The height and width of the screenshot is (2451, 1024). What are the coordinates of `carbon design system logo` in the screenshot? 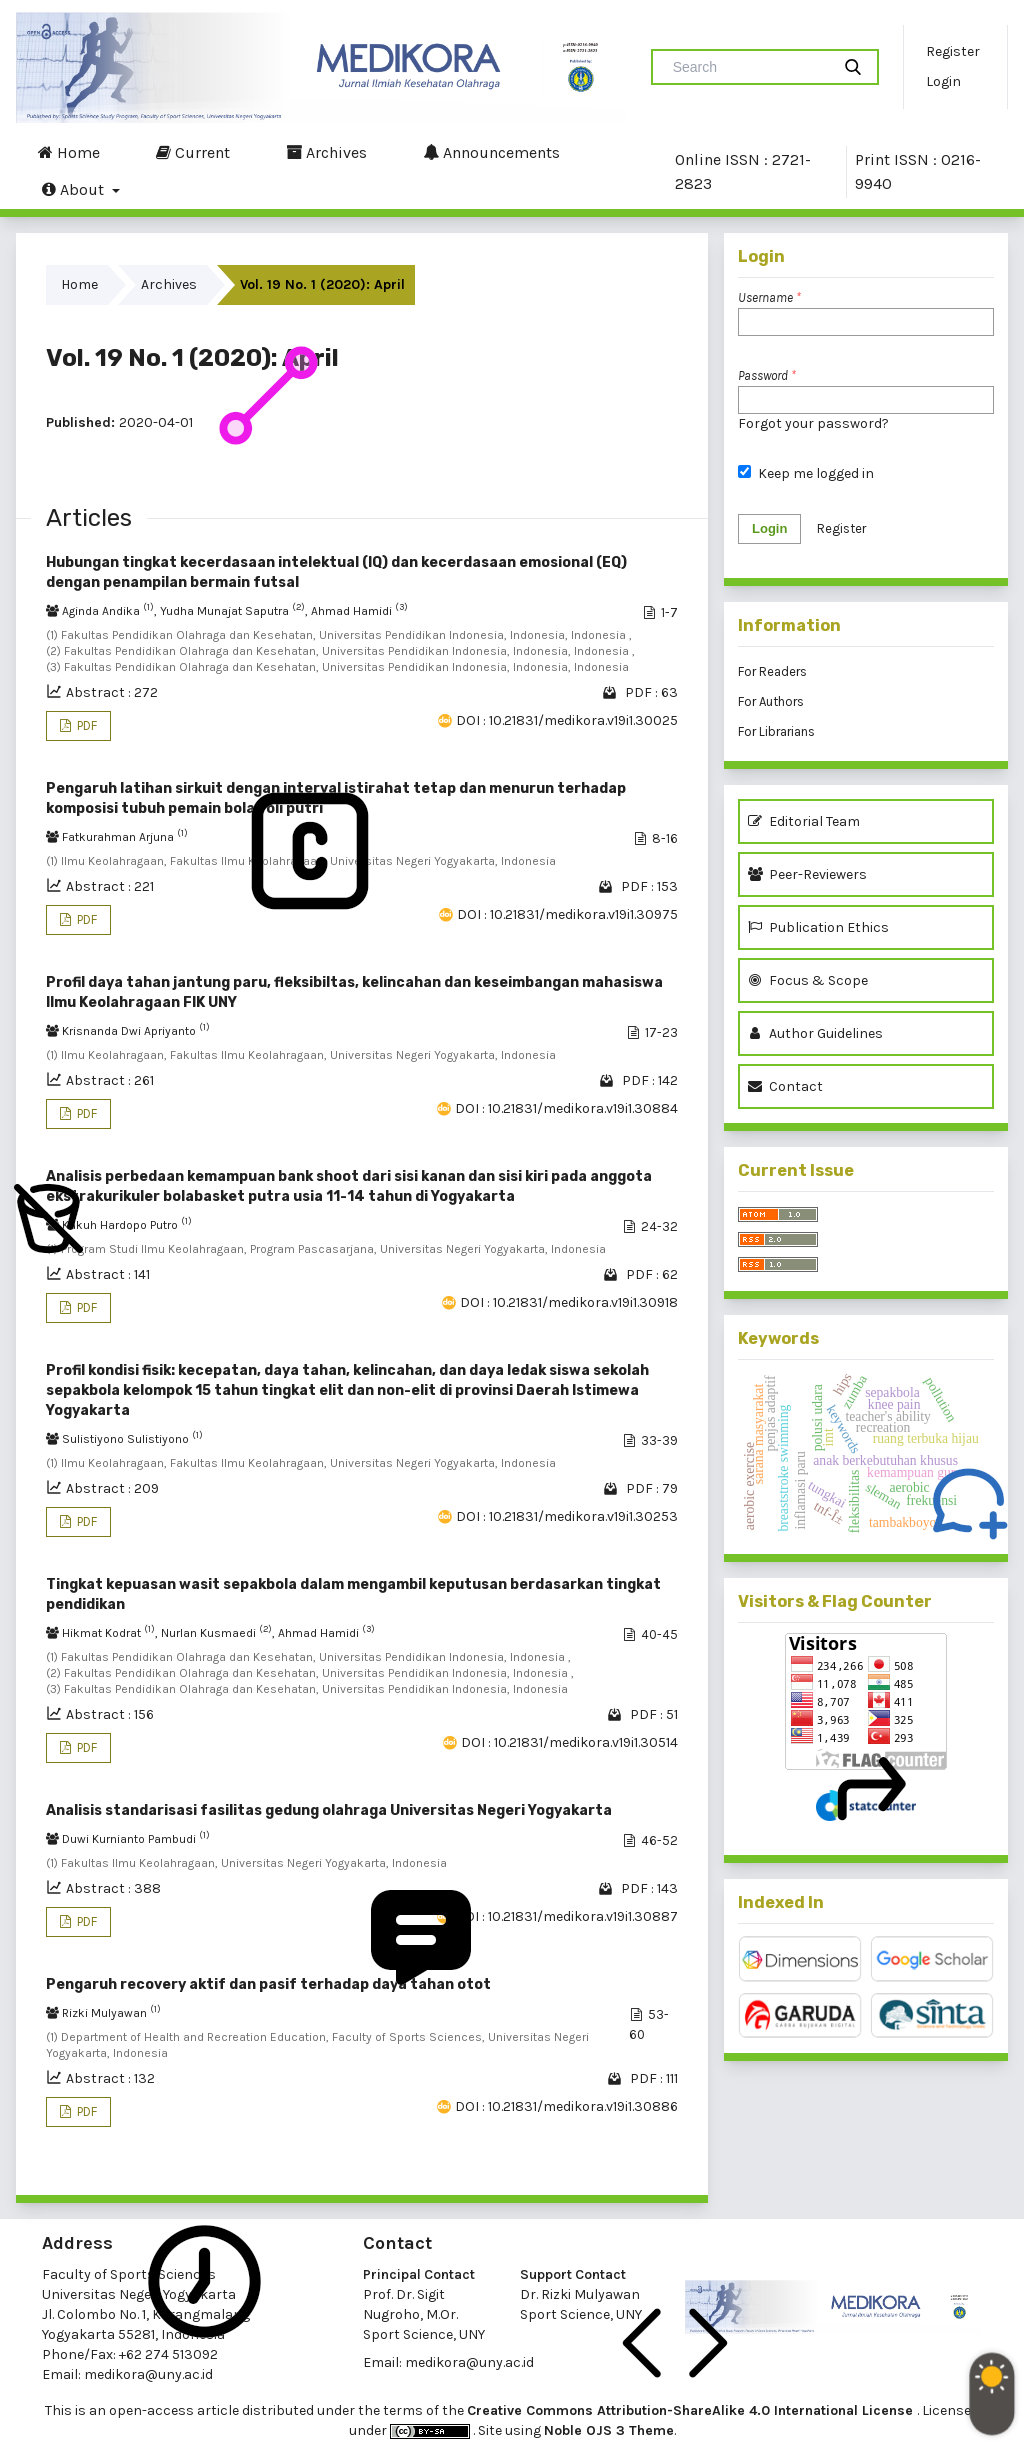 It's located at (310, 851).